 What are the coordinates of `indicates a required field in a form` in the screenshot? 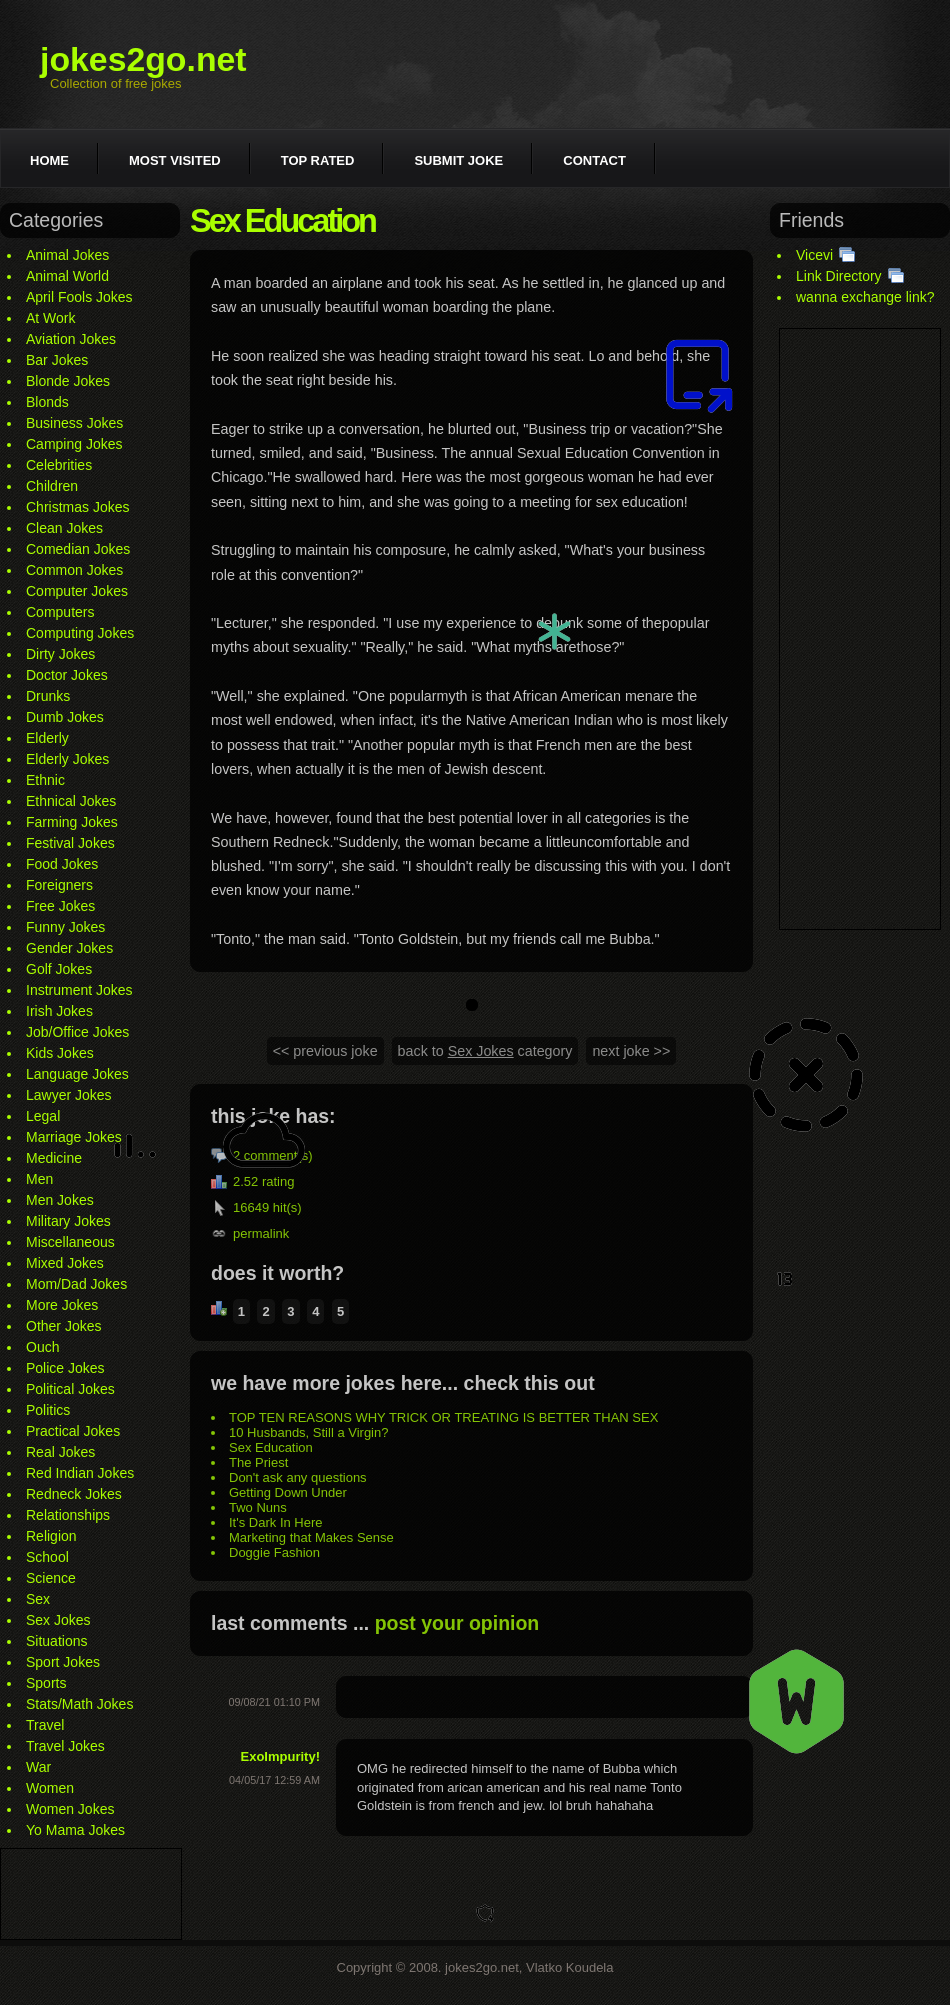 It's located at (554, 631).